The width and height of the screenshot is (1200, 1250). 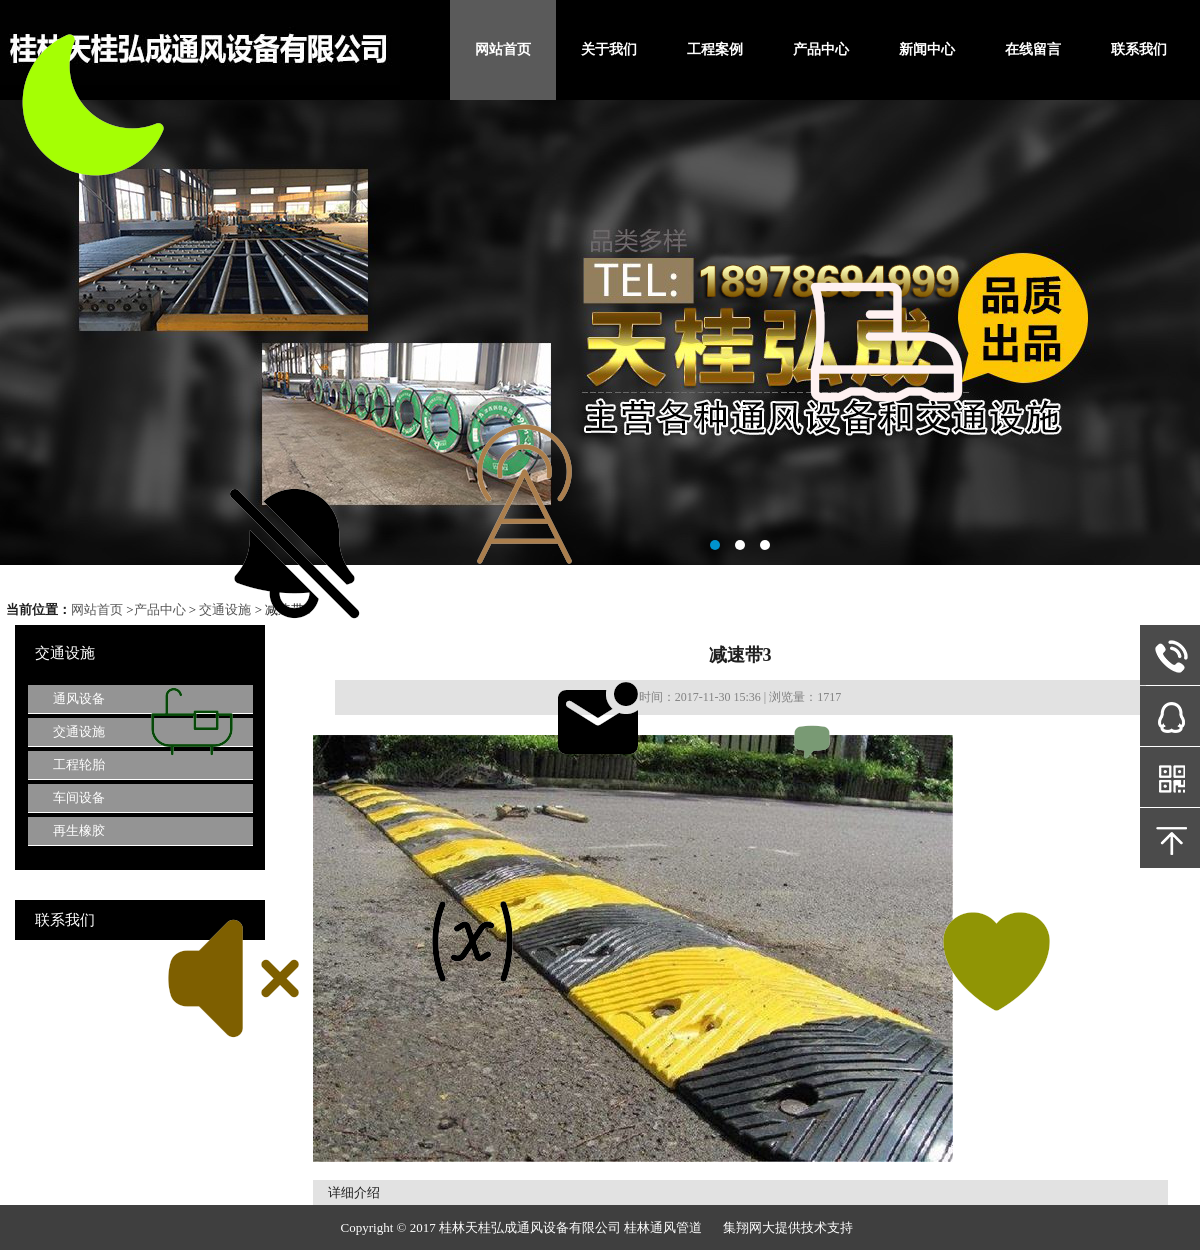 What do you see at coordinates (598, 722) in the screenshot?
I see `indicates an unread email in your inbox` at bounding box center [598, 722].